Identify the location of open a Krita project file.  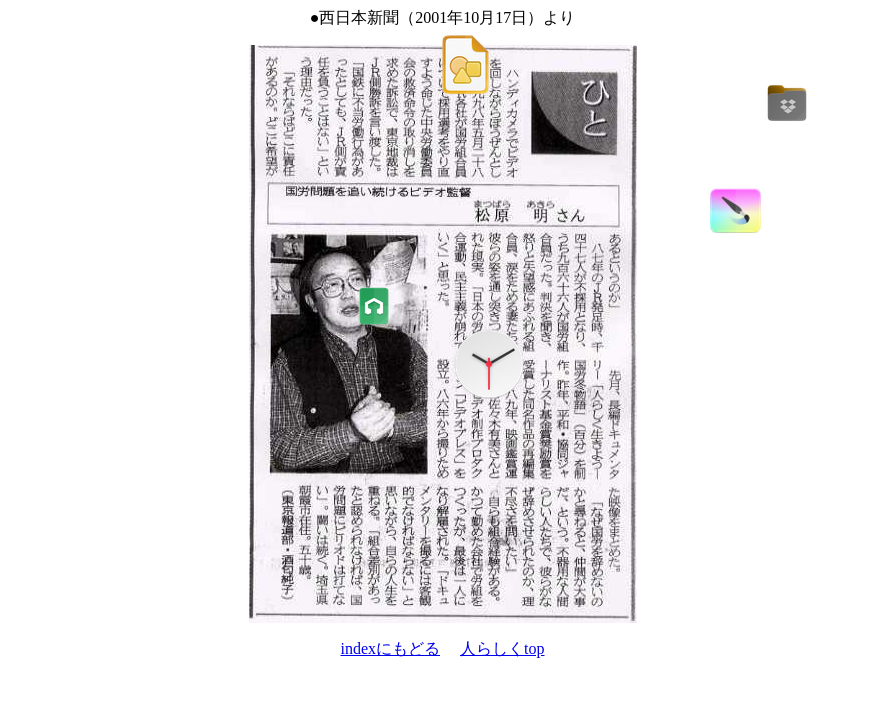
(735, 209).